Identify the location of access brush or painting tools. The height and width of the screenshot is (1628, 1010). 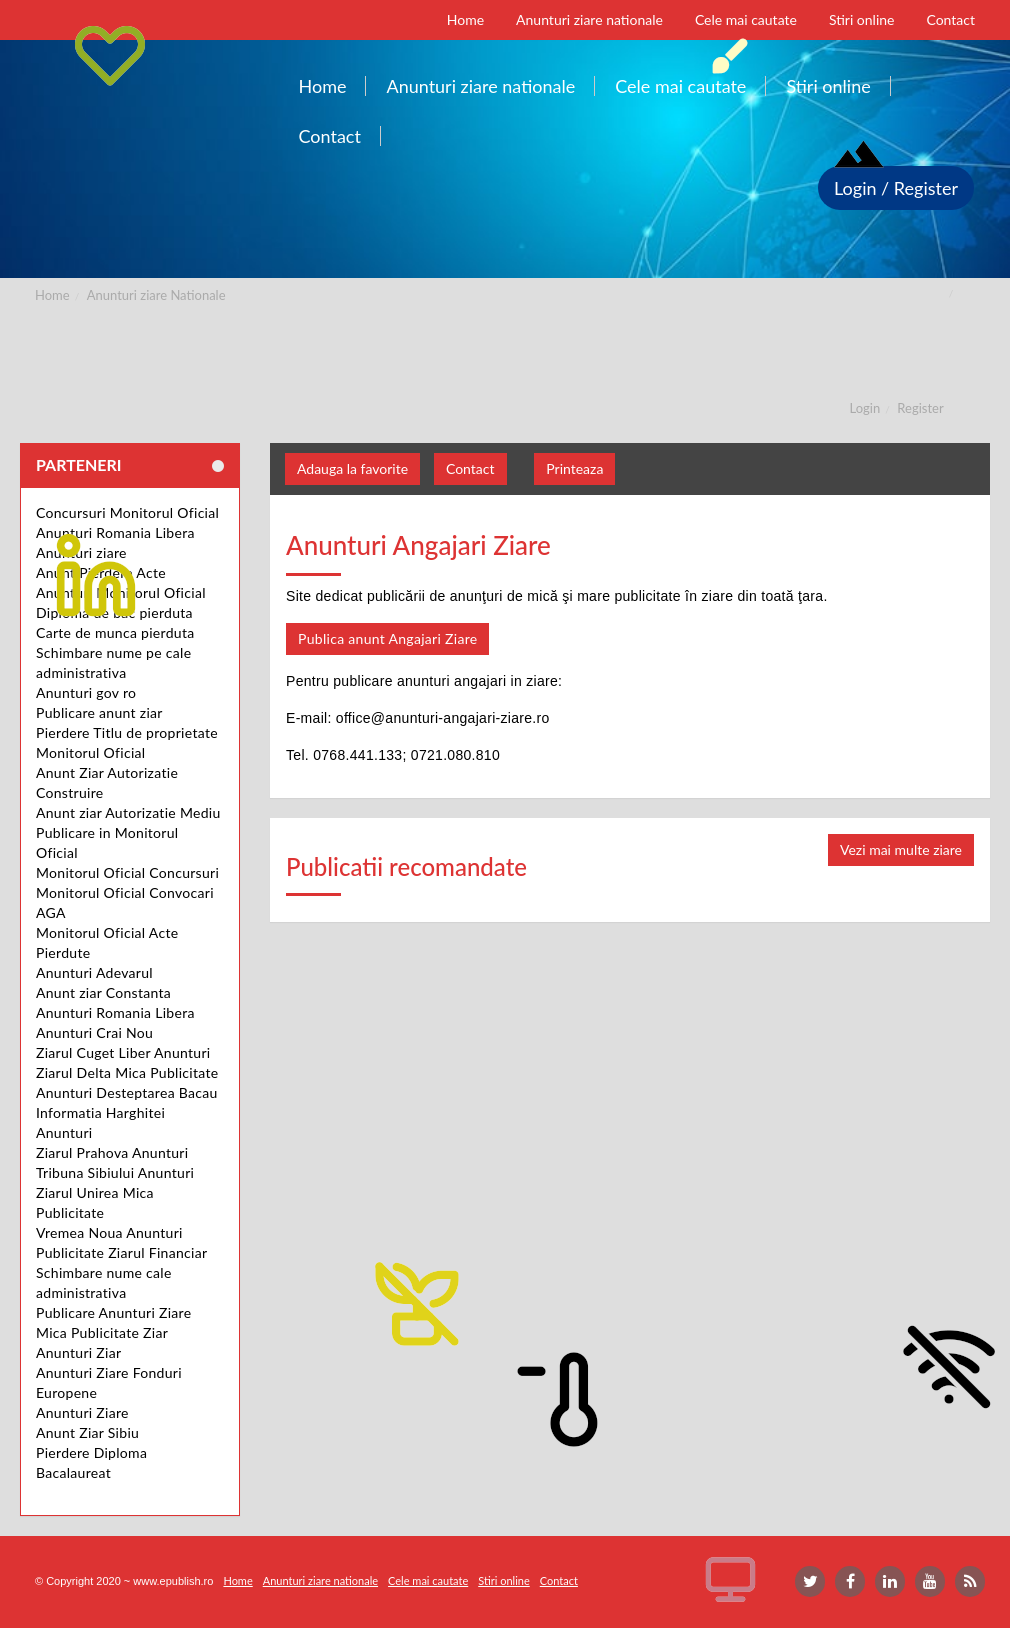
(730, 56).